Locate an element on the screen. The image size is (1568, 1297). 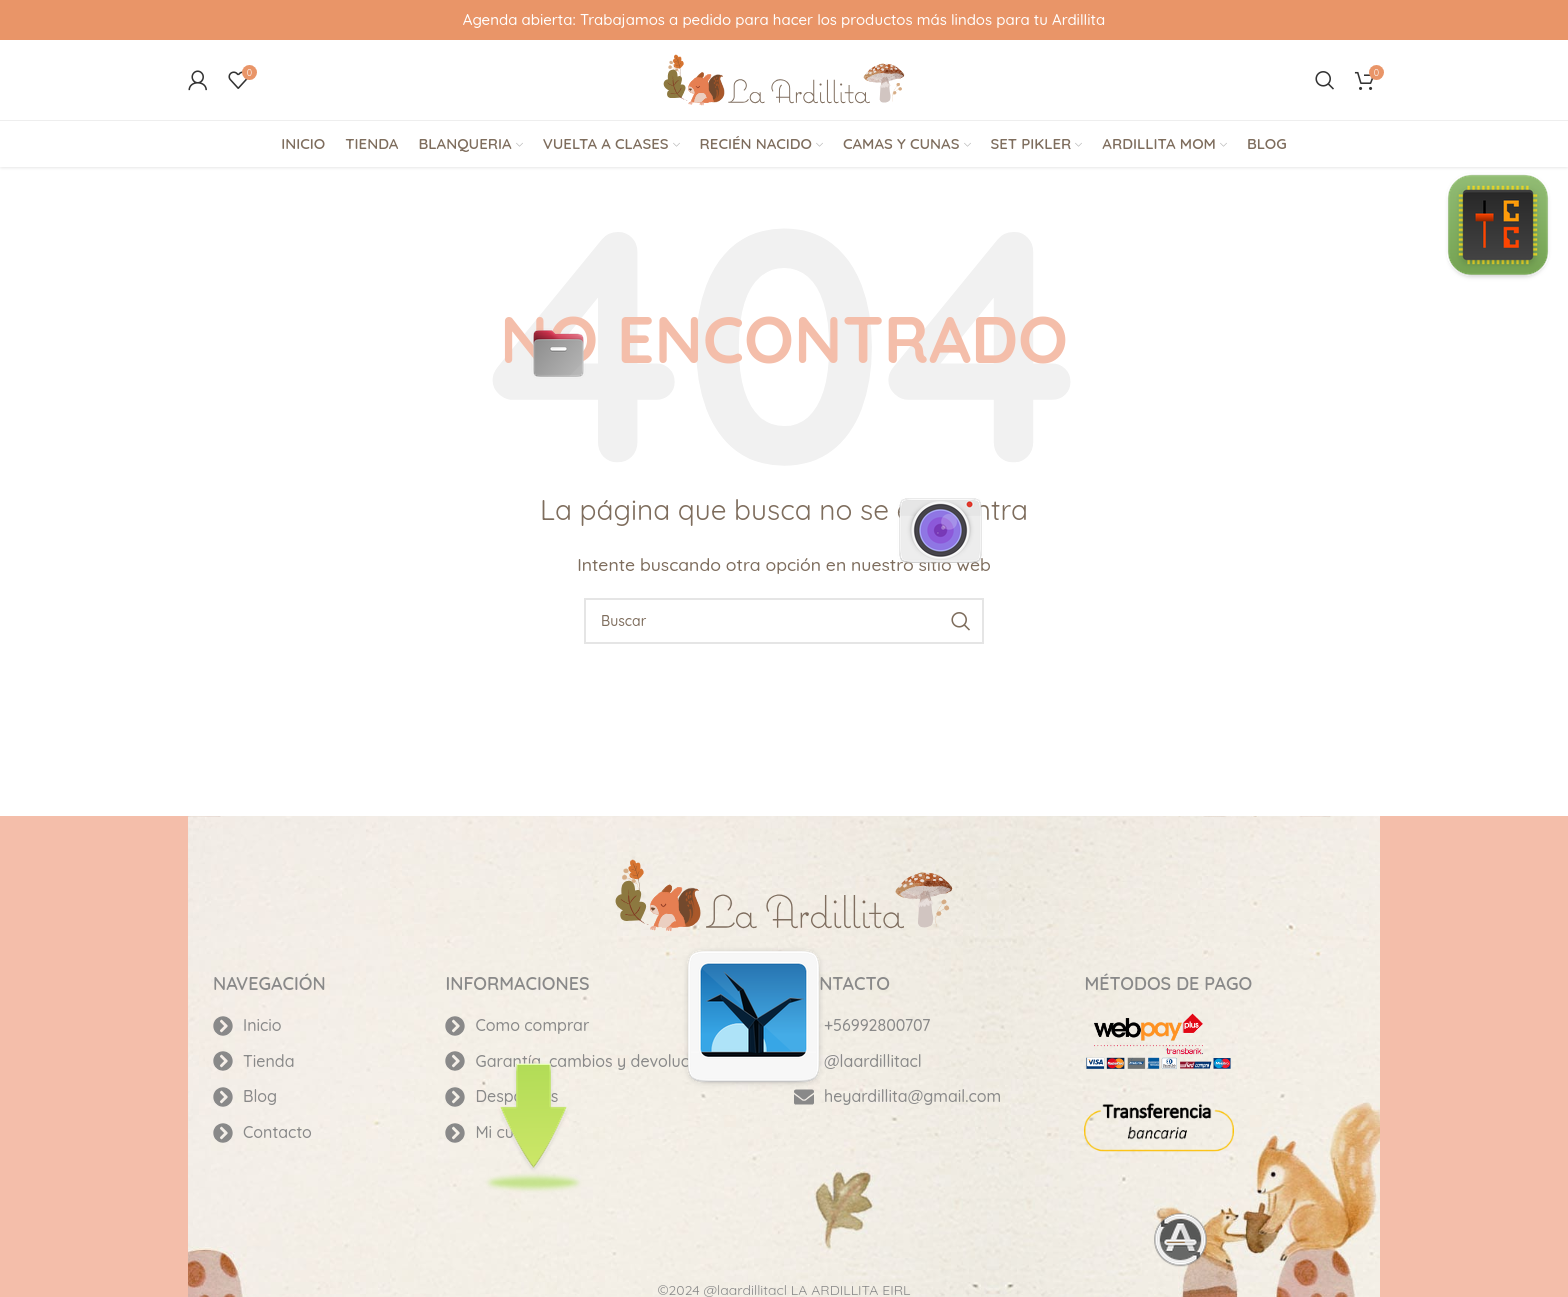
open the software update notifier app is located at coordinates (1180, 1239).